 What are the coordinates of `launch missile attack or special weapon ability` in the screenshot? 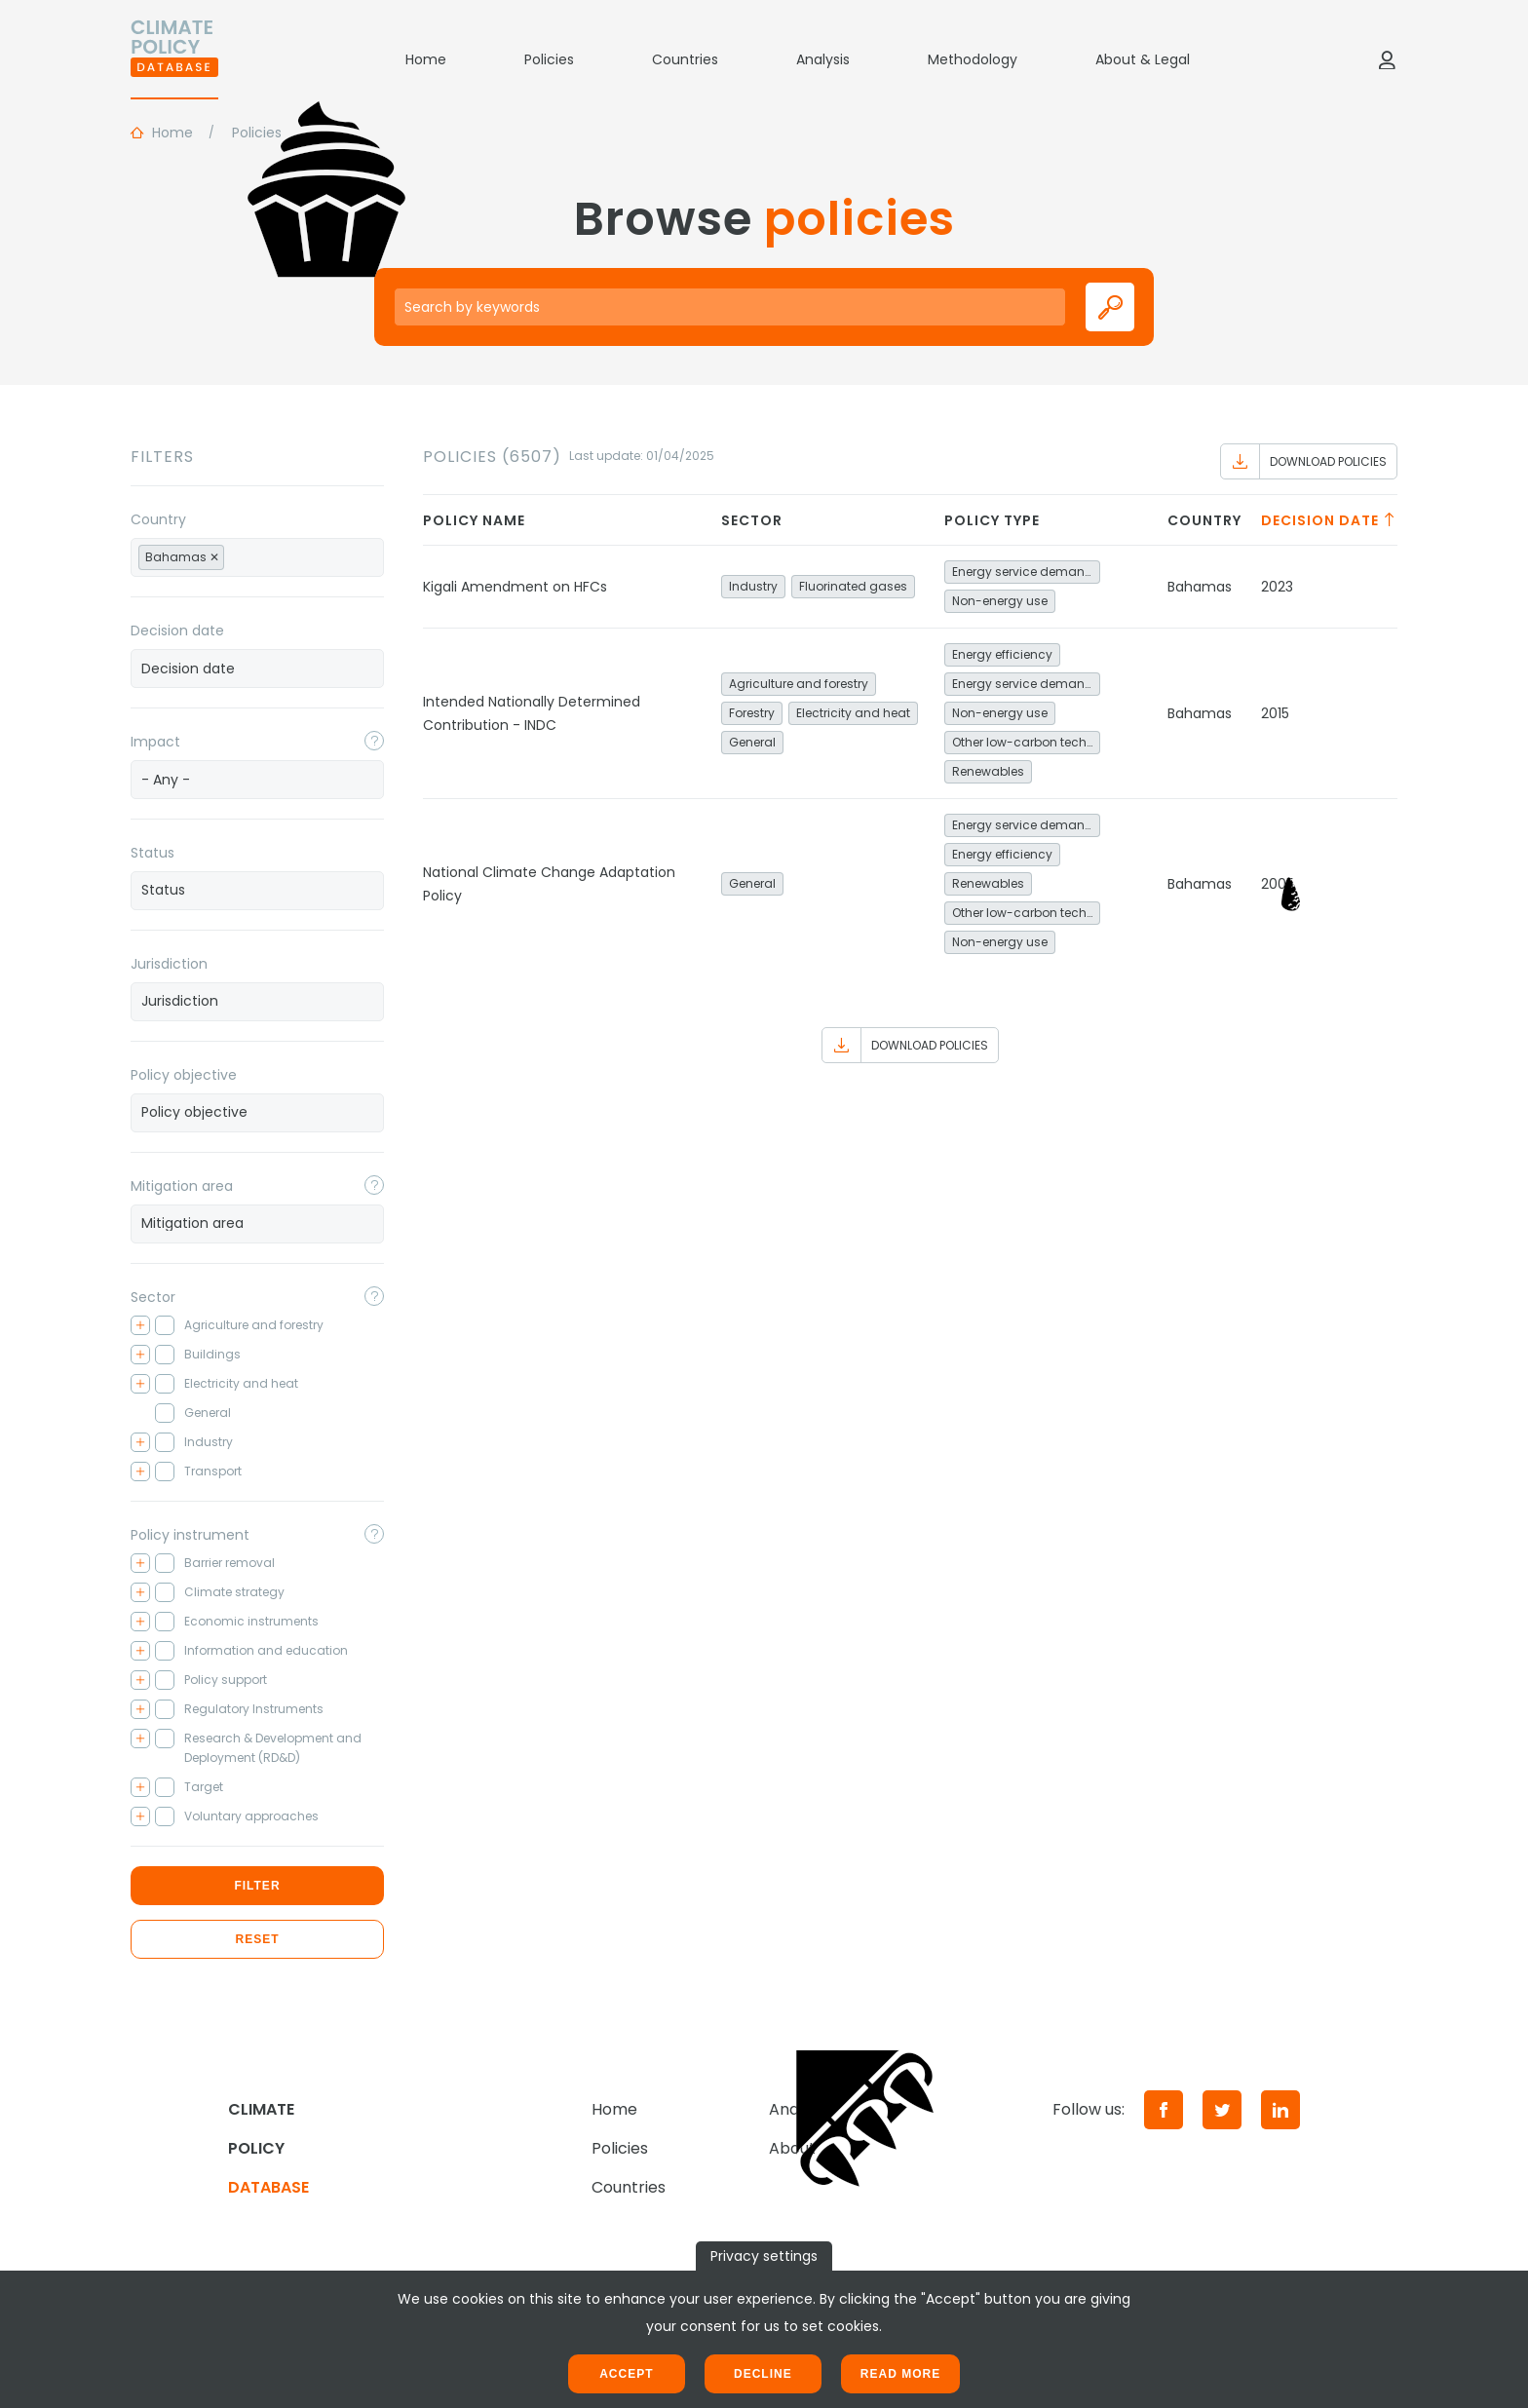 It's located at (865, 2119).